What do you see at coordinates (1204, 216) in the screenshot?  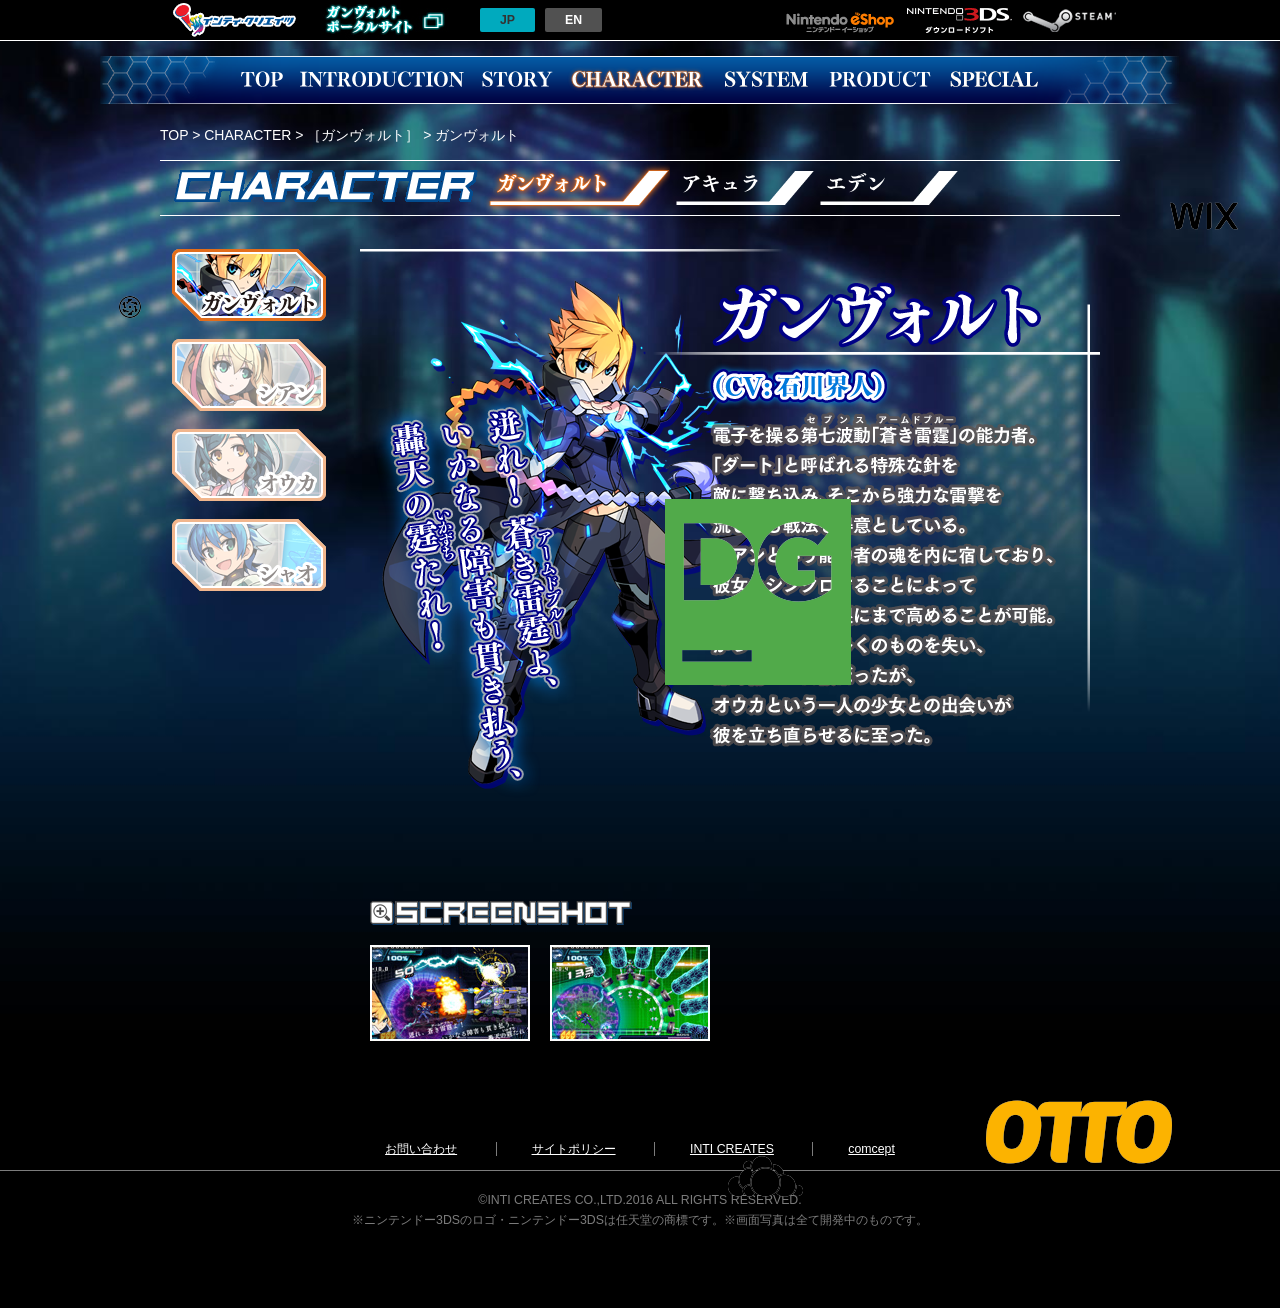 I see `wix website builder logo` at bounding box center [1204, 216].